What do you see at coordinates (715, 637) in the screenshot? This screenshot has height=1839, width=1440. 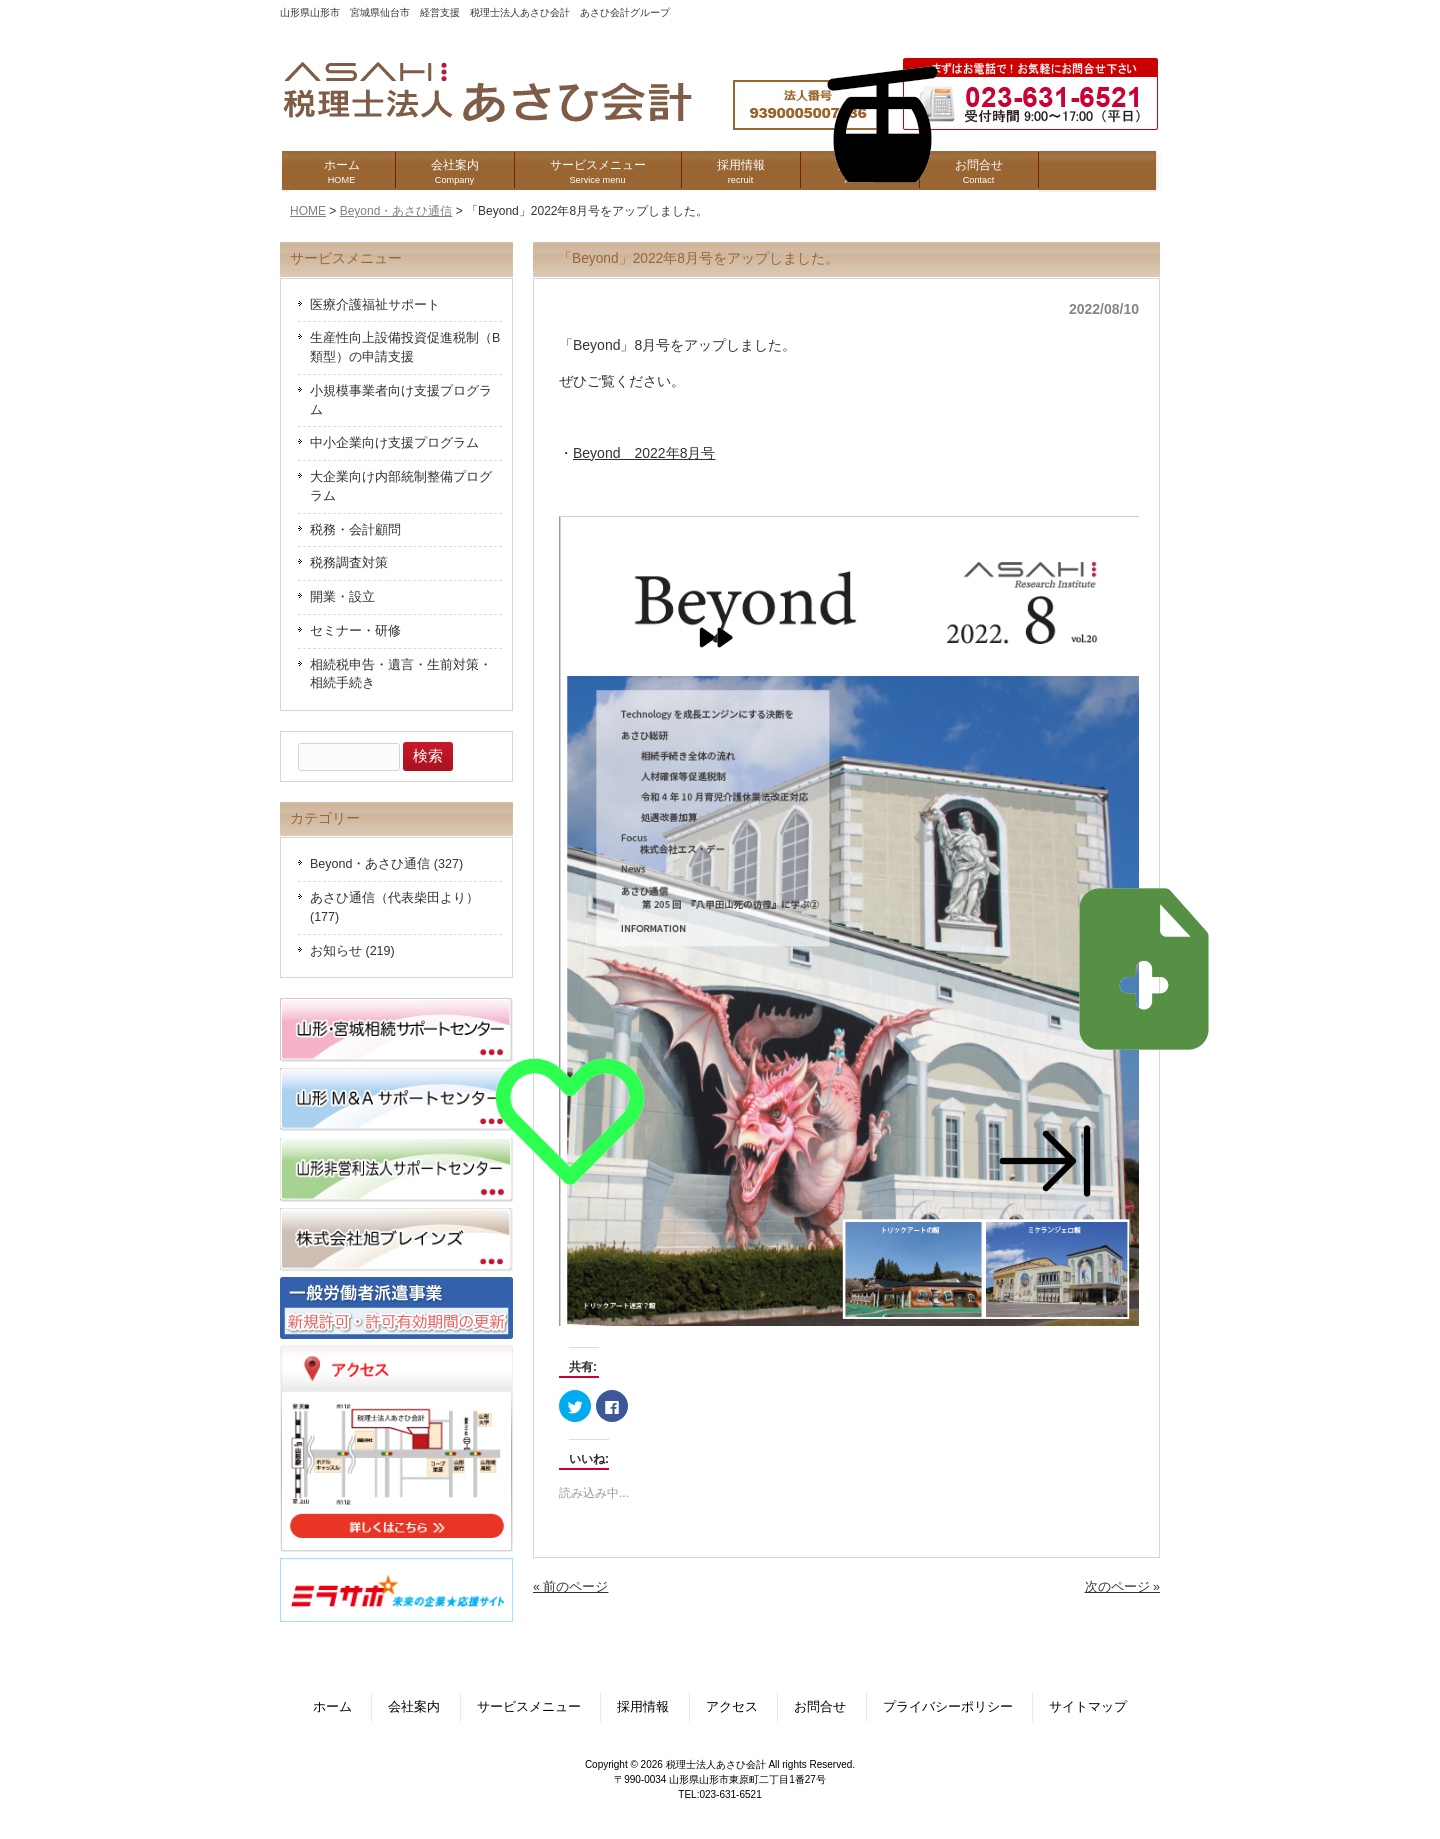 I see `skip forward in media playback` at bounding box center [715, 637].